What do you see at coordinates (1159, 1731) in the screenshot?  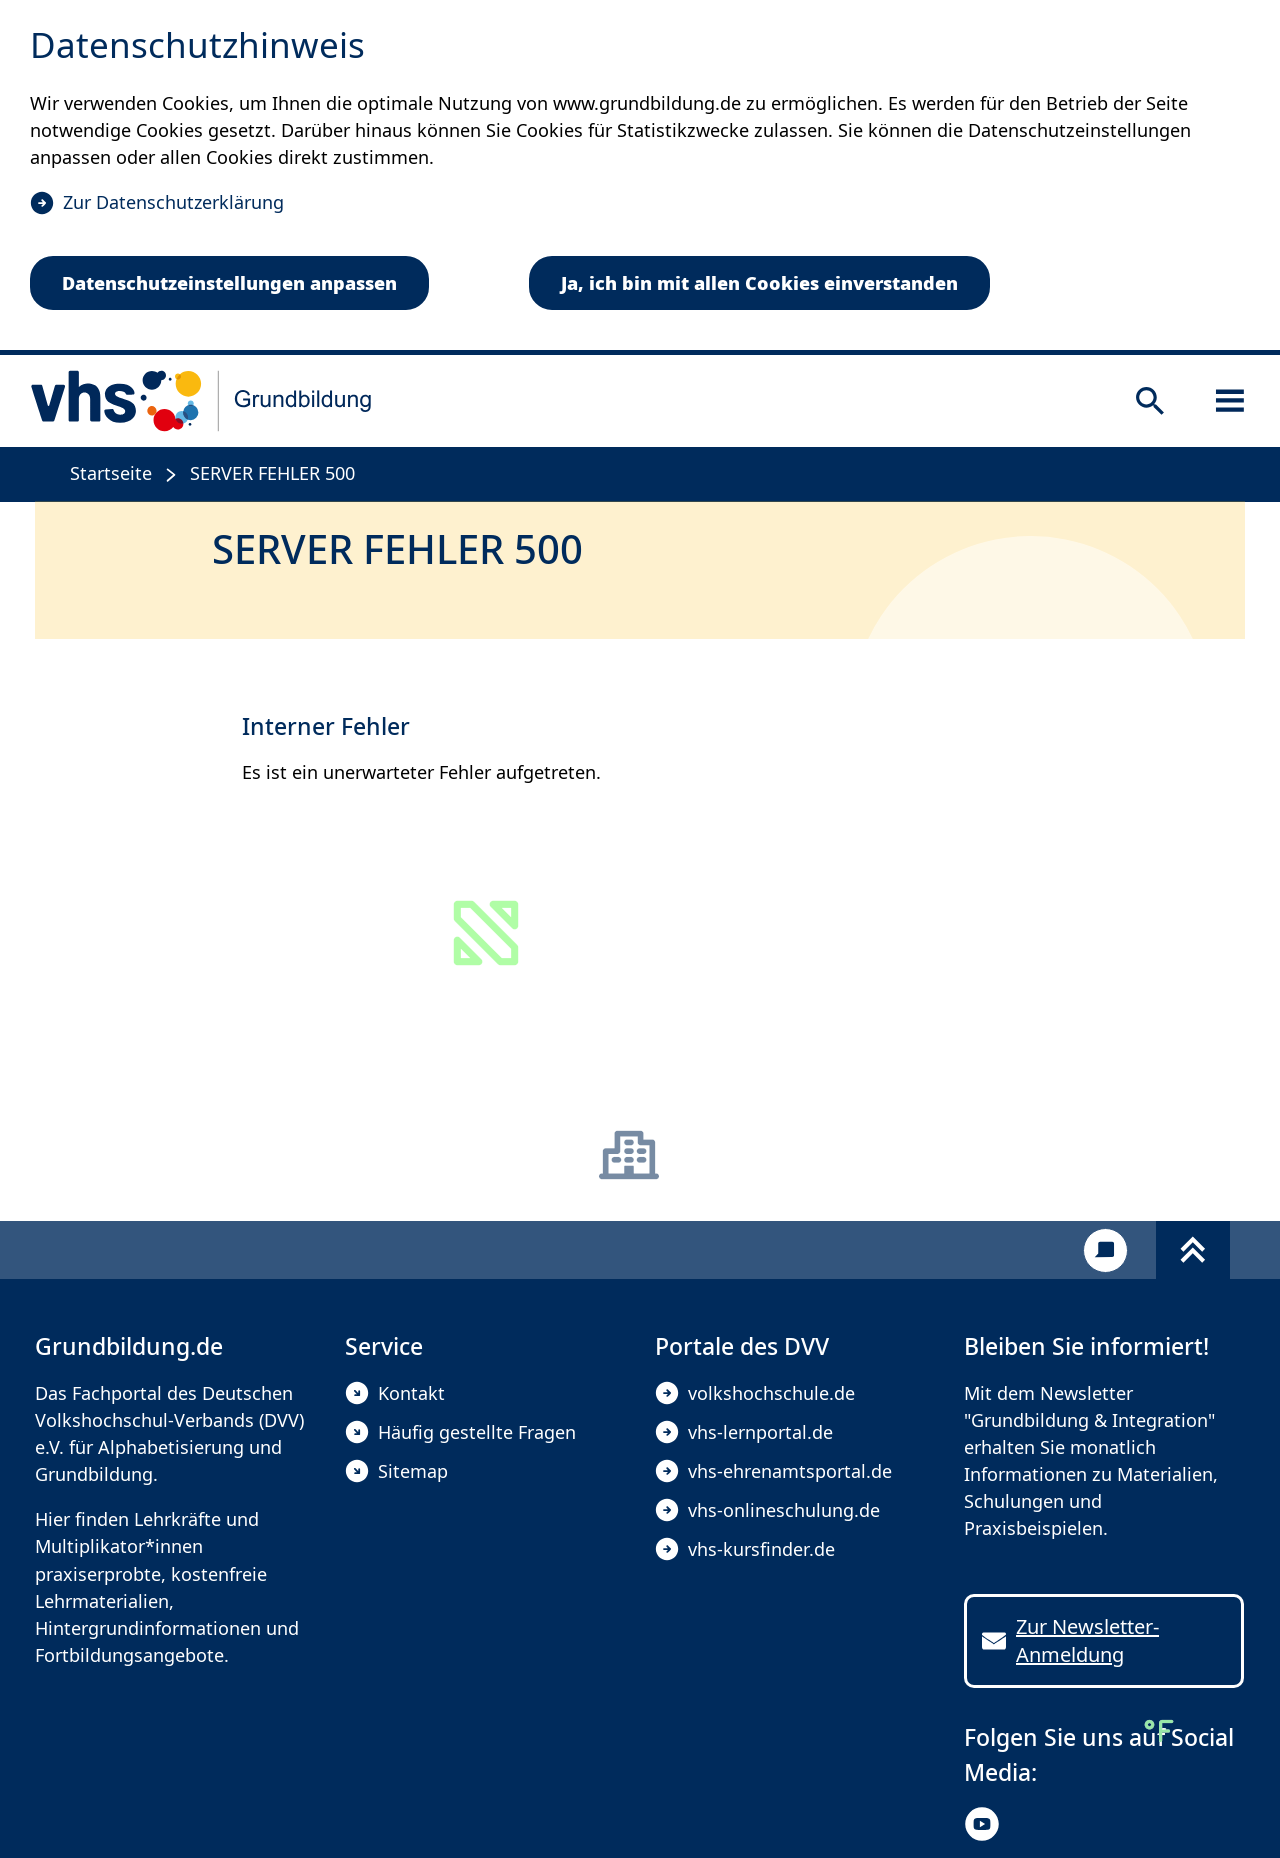 I see `display temperature in fahrenheit` at bounding box center [1159, 1731].